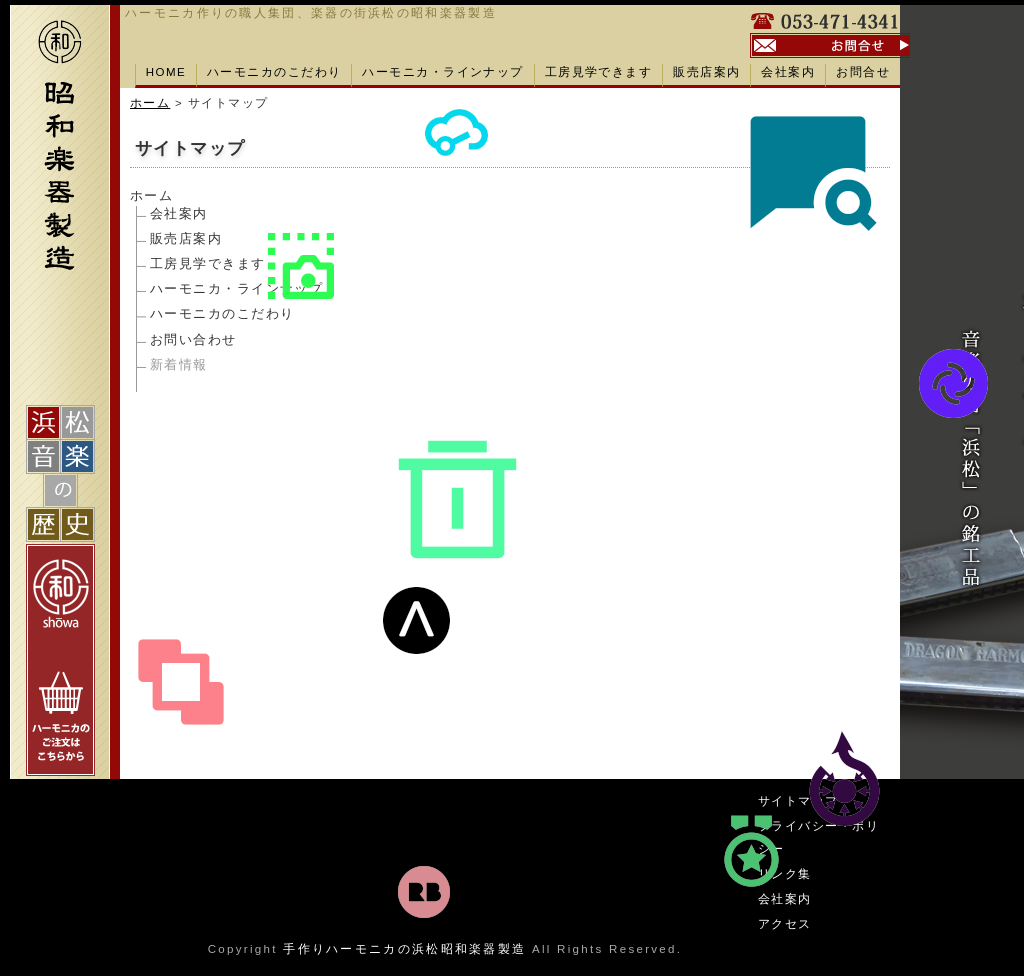  Describe the element at coordinates (808, 168) in the screenshot. I see `search through chat messages` at that location.